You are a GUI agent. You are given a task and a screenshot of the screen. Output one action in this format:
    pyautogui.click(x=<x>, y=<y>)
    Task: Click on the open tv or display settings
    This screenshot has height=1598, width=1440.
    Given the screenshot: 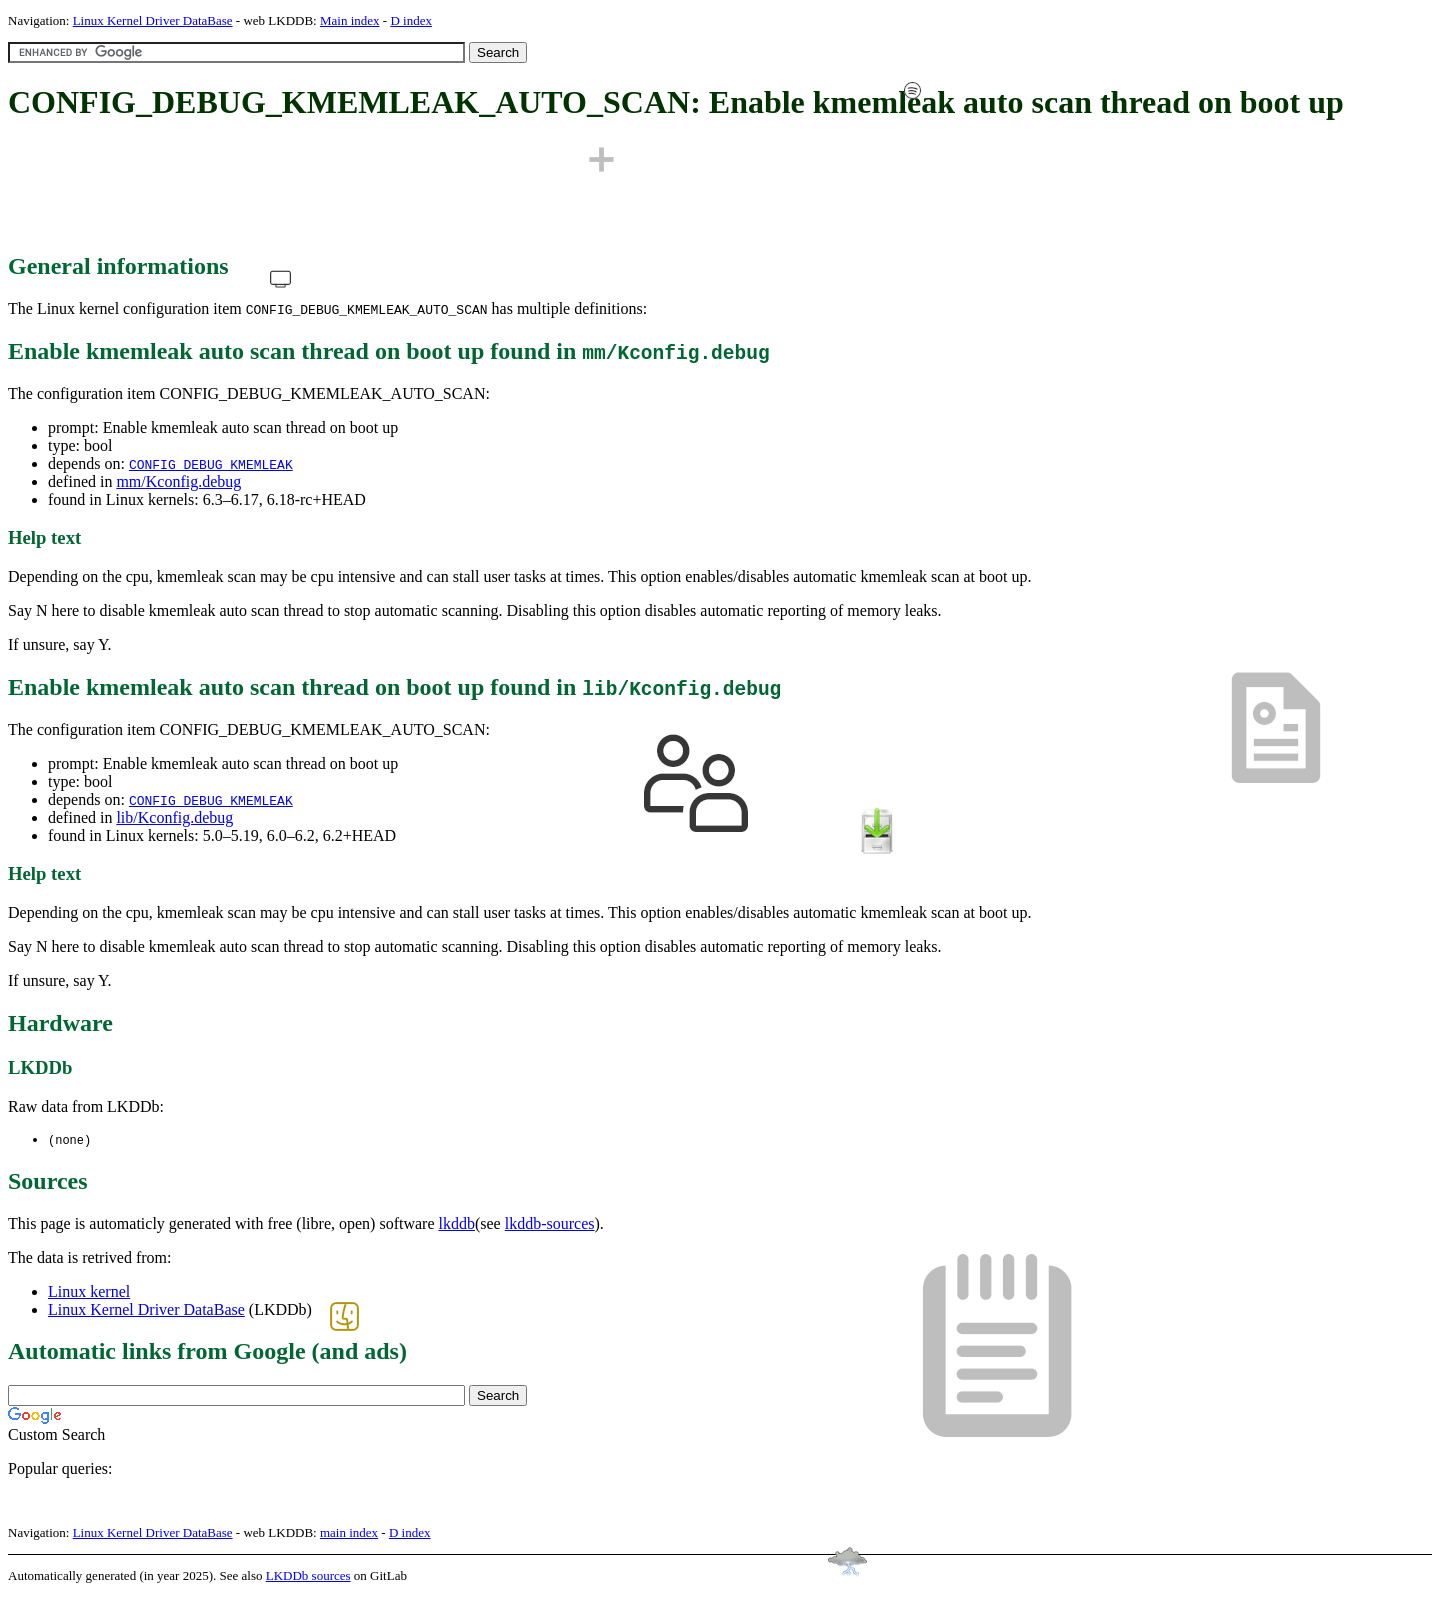 What is the action you would take?
    pyautogui.click(x=280, y=278)
    